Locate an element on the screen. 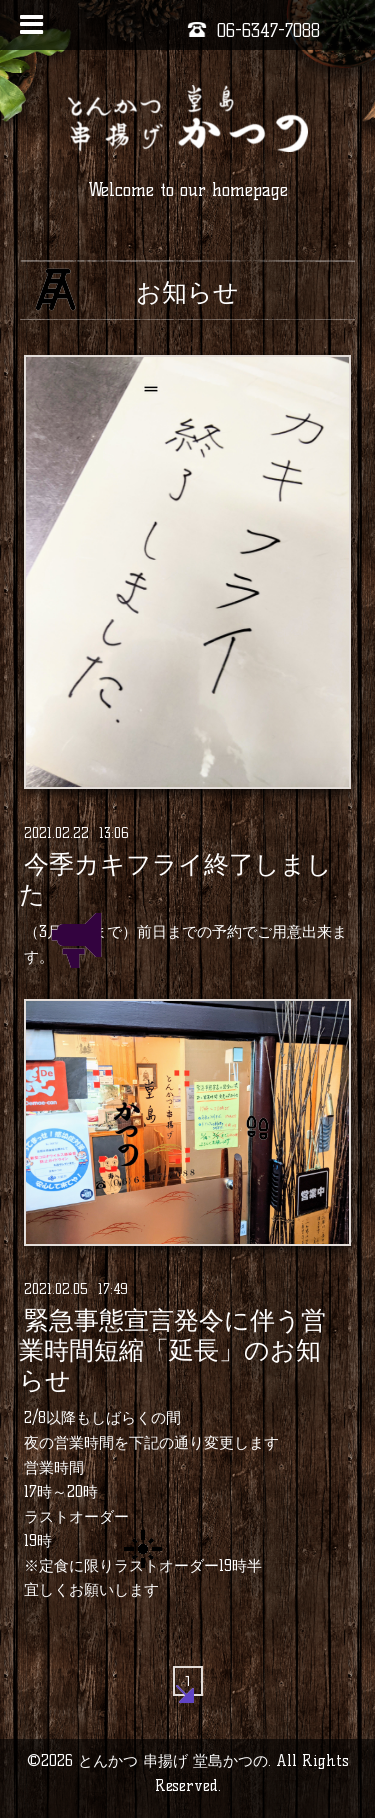 The width and height of the screenshot is (375, 1818). make an announcement or broadcast is located at coordinates (76, 940).